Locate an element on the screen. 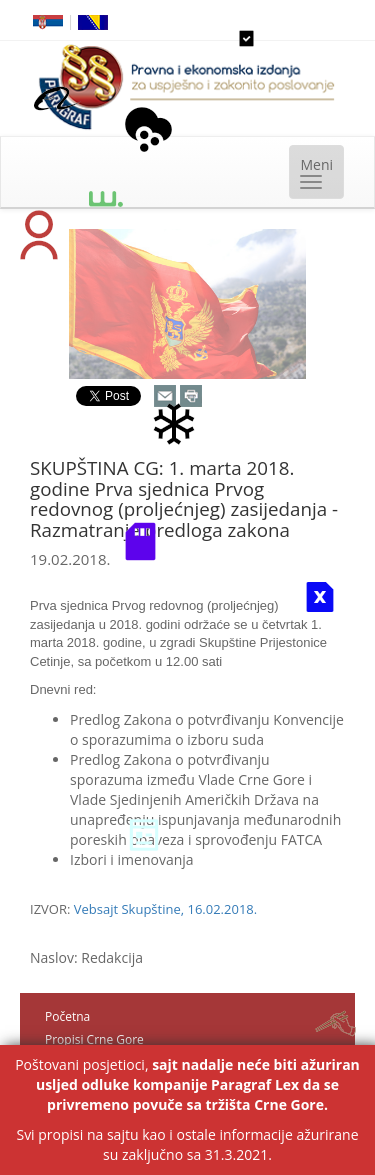 Image resolution: width=375 pixels, height=1175 pixels. visit alibaba.com marketplace is located at coordinates (57, 98).